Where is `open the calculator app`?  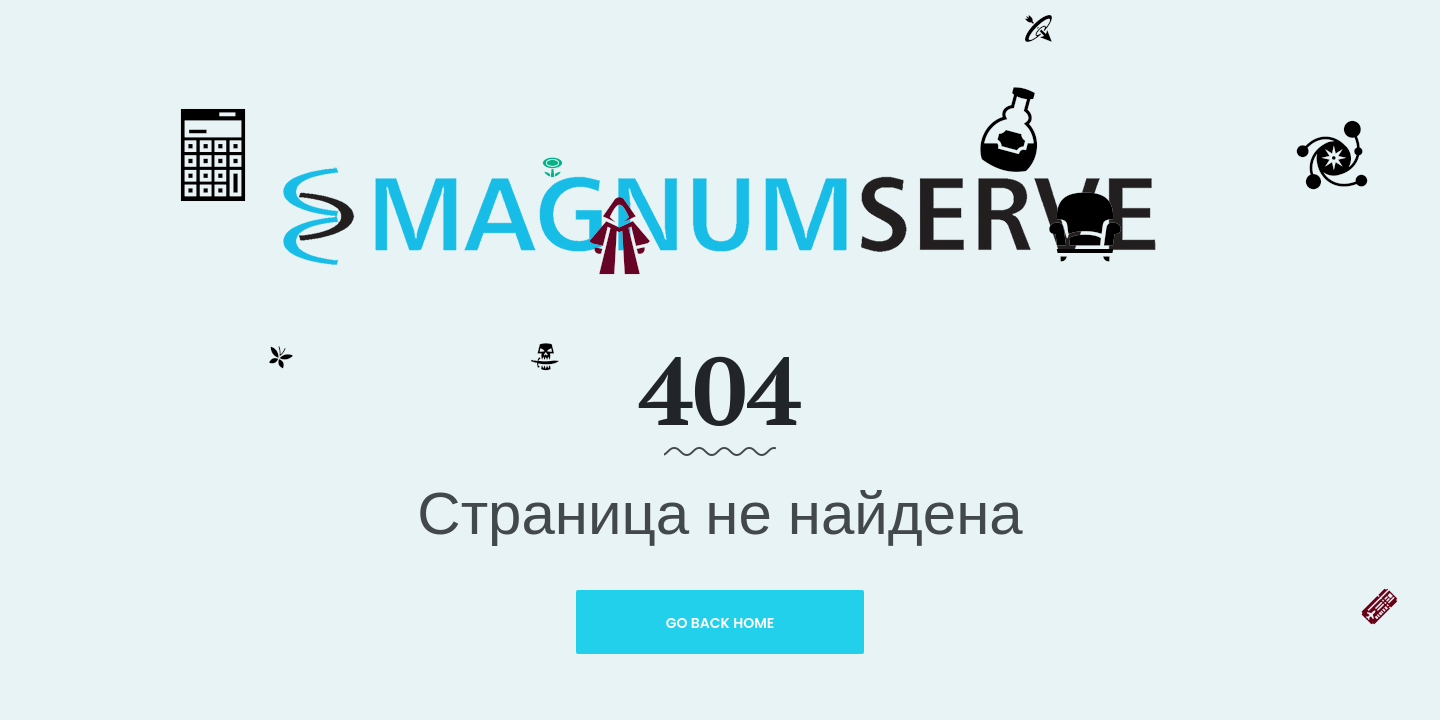 open the calculator app is located at coordinates (213, 155).